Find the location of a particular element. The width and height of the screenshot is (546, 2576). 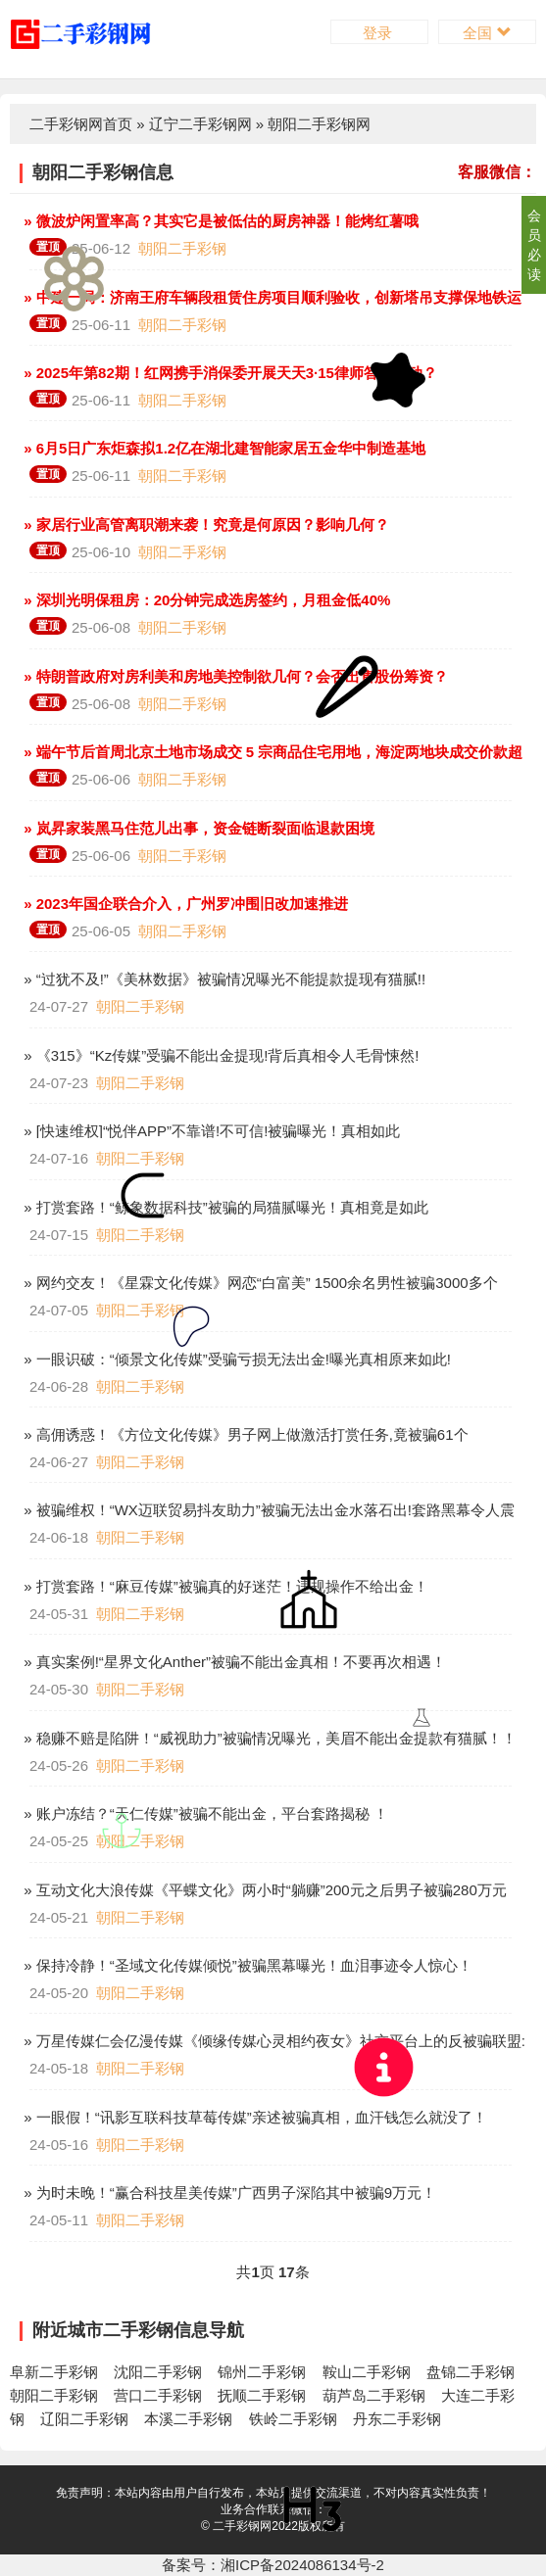

access sewing or tailoring tools is located at coordinates (347, 687).